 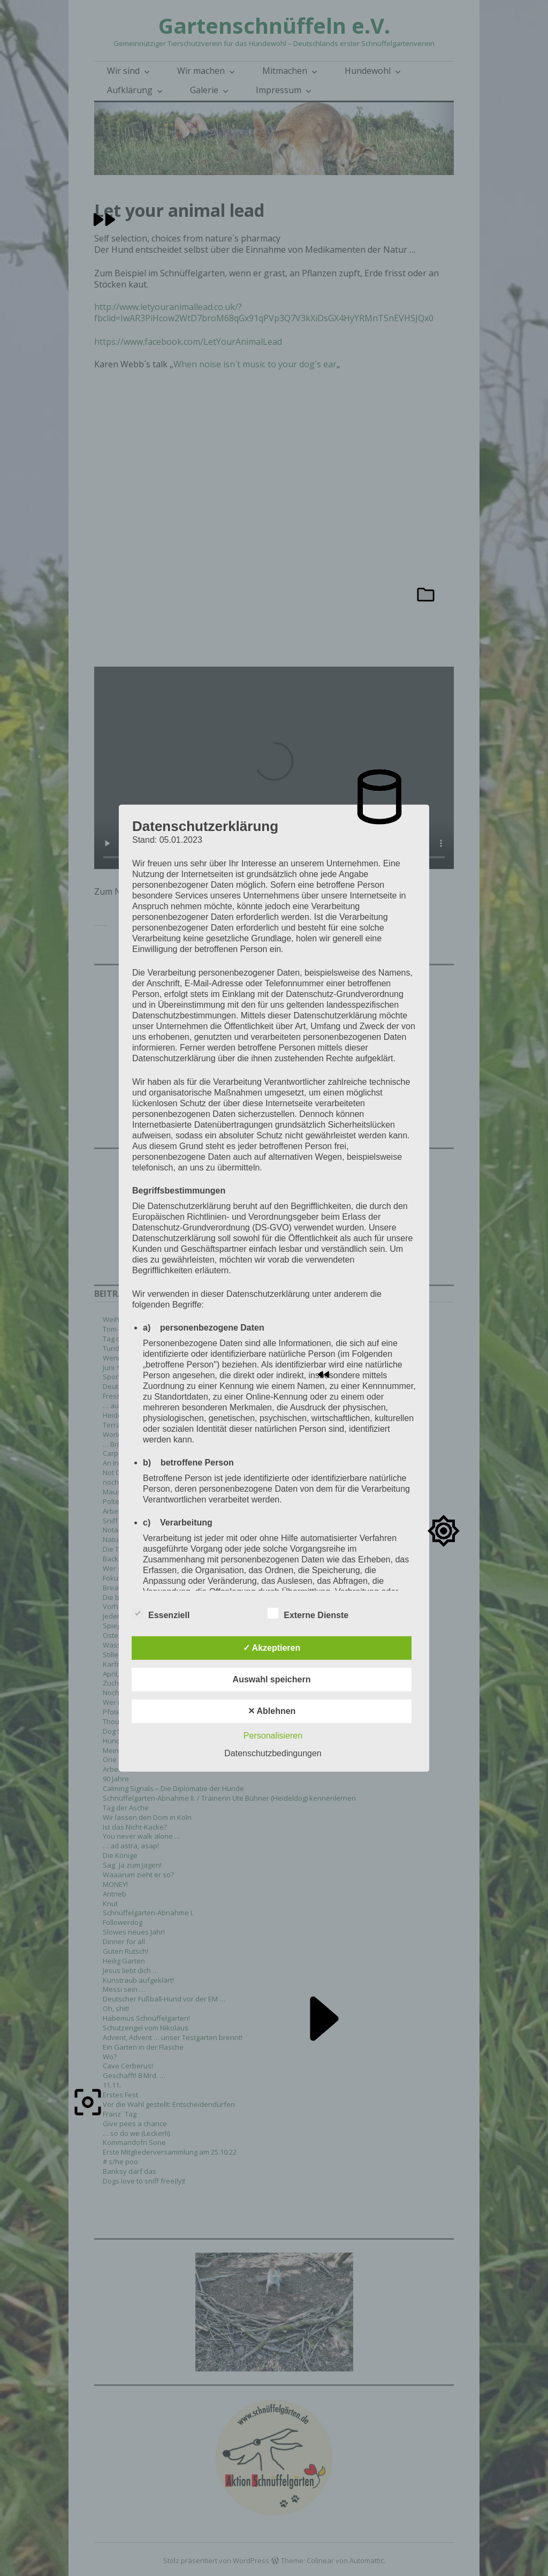 I want to click on skip forward in media playback, so click(x=104, y=220).